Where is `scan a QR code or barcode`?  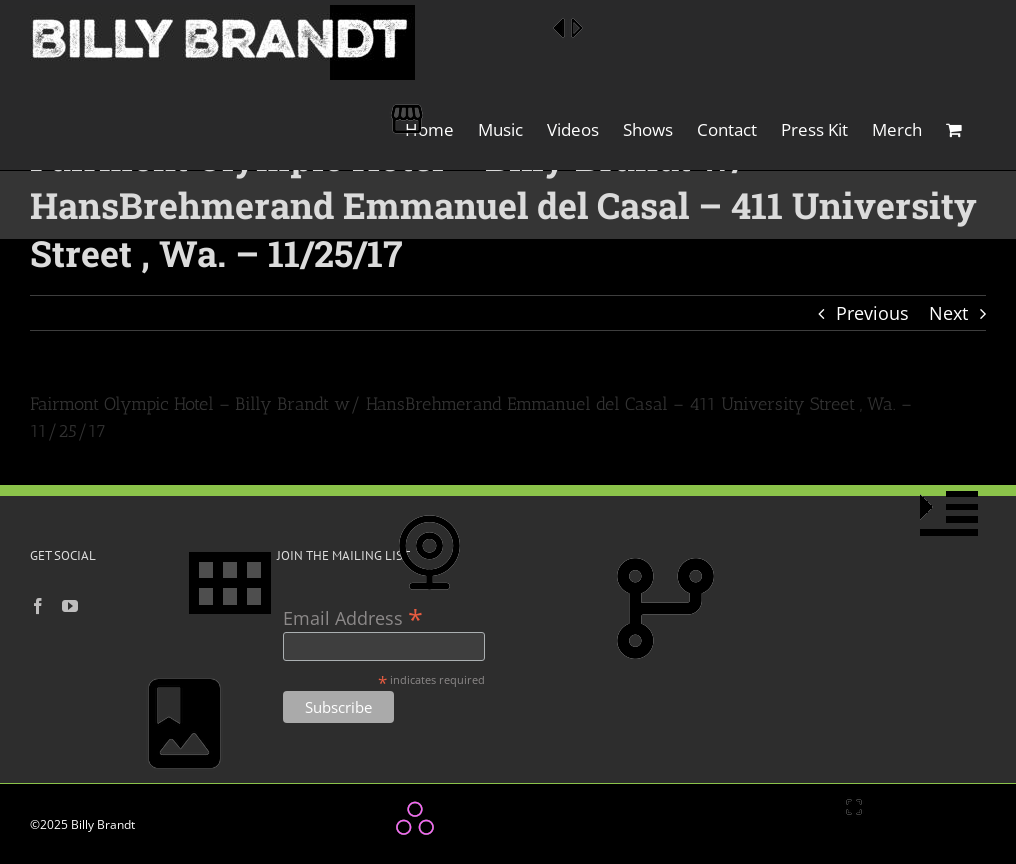
scan a QR code or barcode is located at coordinates (854, 807).